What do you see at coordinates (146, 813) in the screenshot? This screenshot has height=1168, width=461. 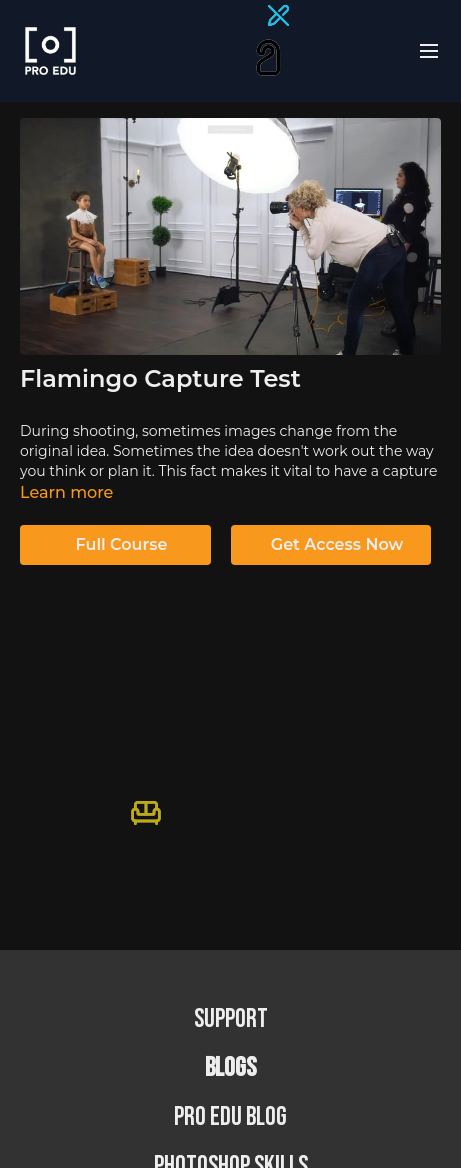 I see `browse furniture or home decor items` at bounding box center [146, 813].